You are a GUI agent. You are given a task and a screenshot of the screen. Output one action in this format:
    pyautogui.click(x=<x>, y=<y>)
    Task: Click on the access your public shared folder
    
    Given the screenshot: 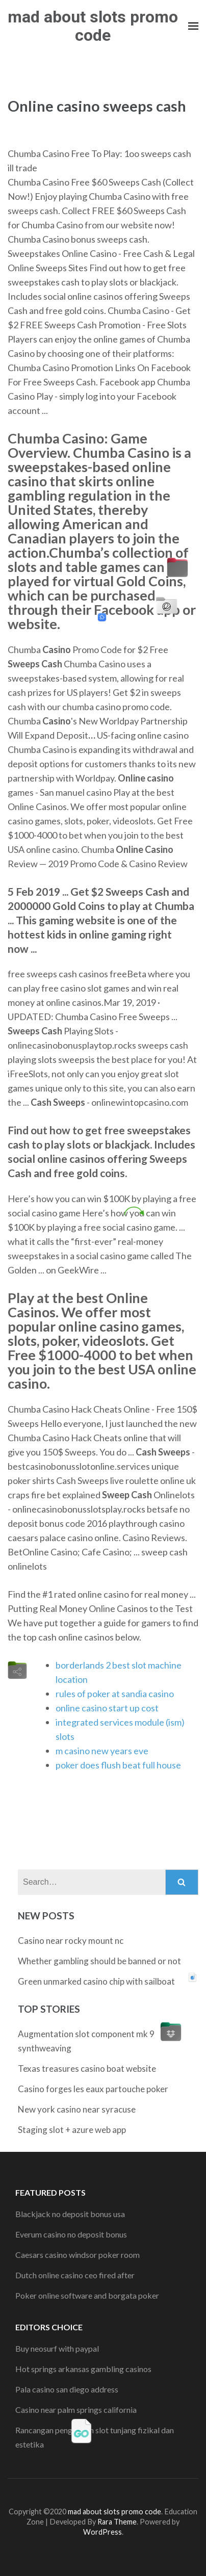 What is the action you would take?
    pyautogui.click(x=17, y=1670)
    